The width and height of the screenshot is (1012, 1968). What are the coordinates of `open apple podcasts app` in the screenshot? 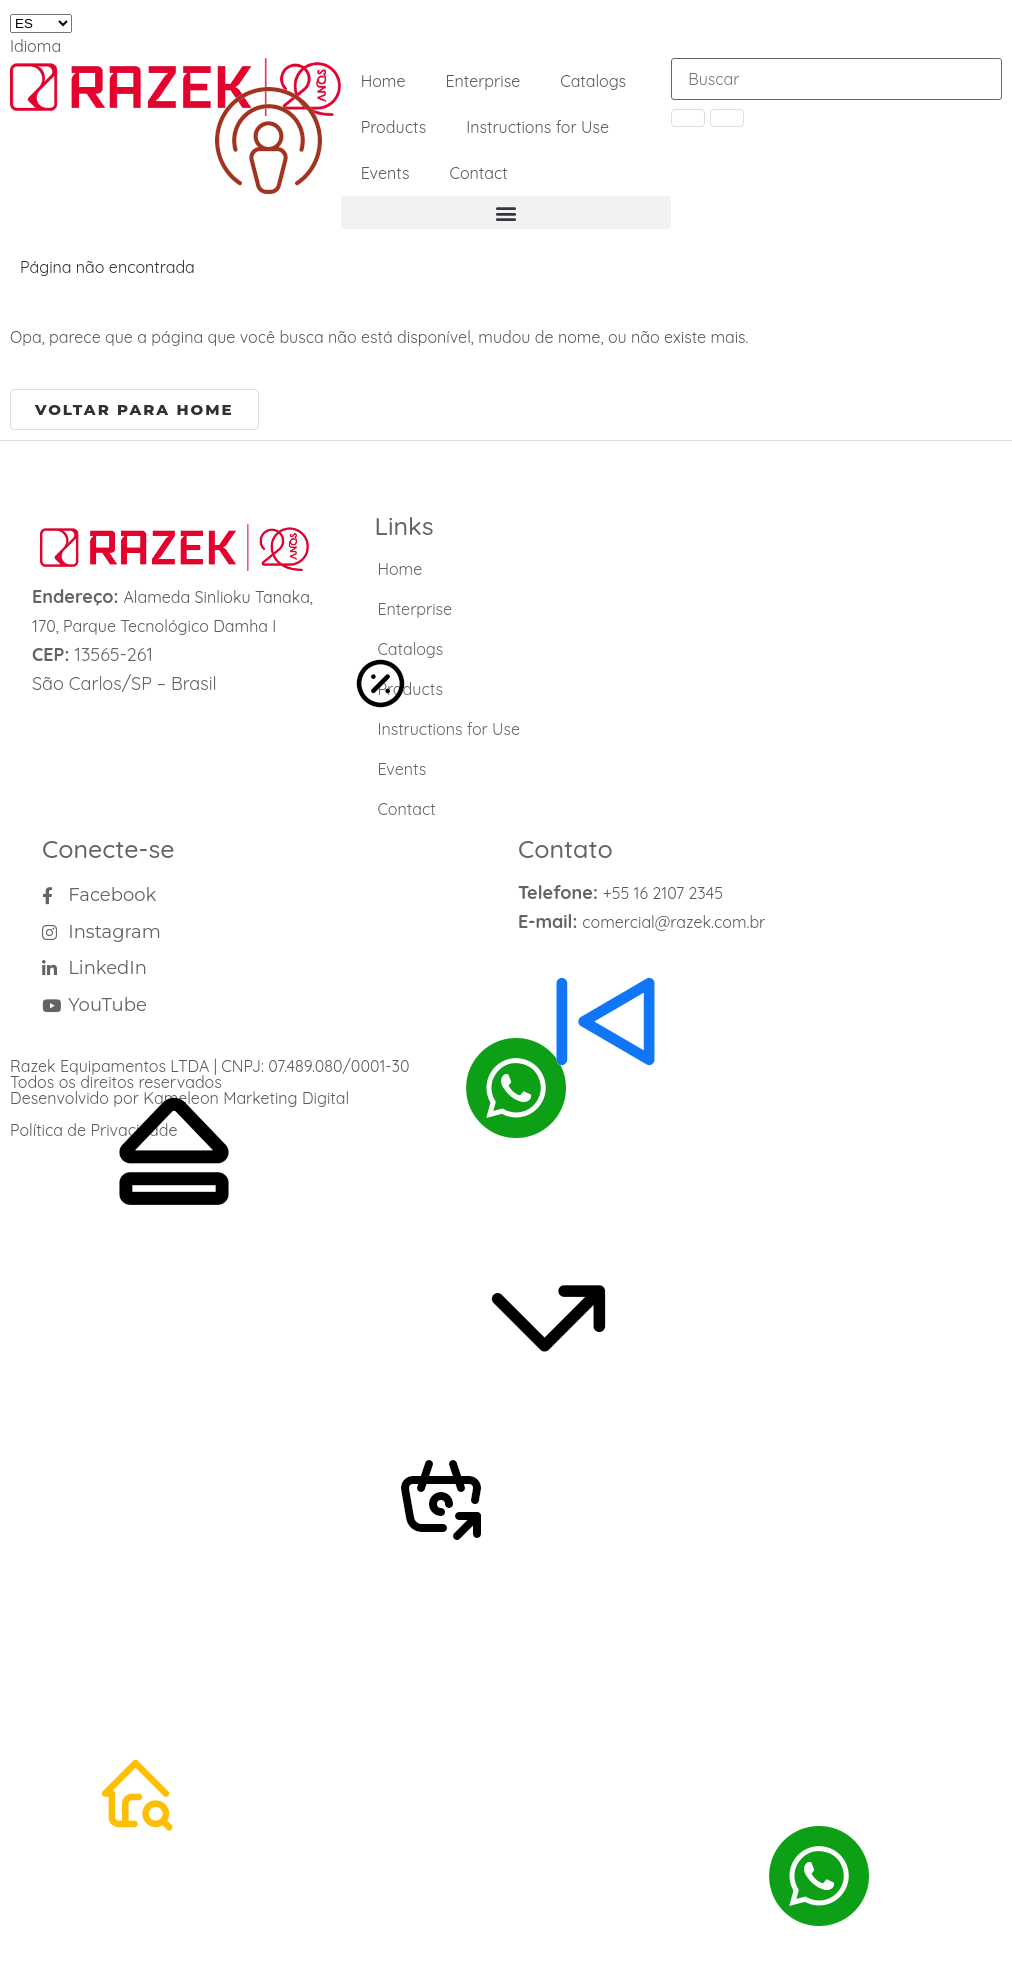 It's located at (268, 140).